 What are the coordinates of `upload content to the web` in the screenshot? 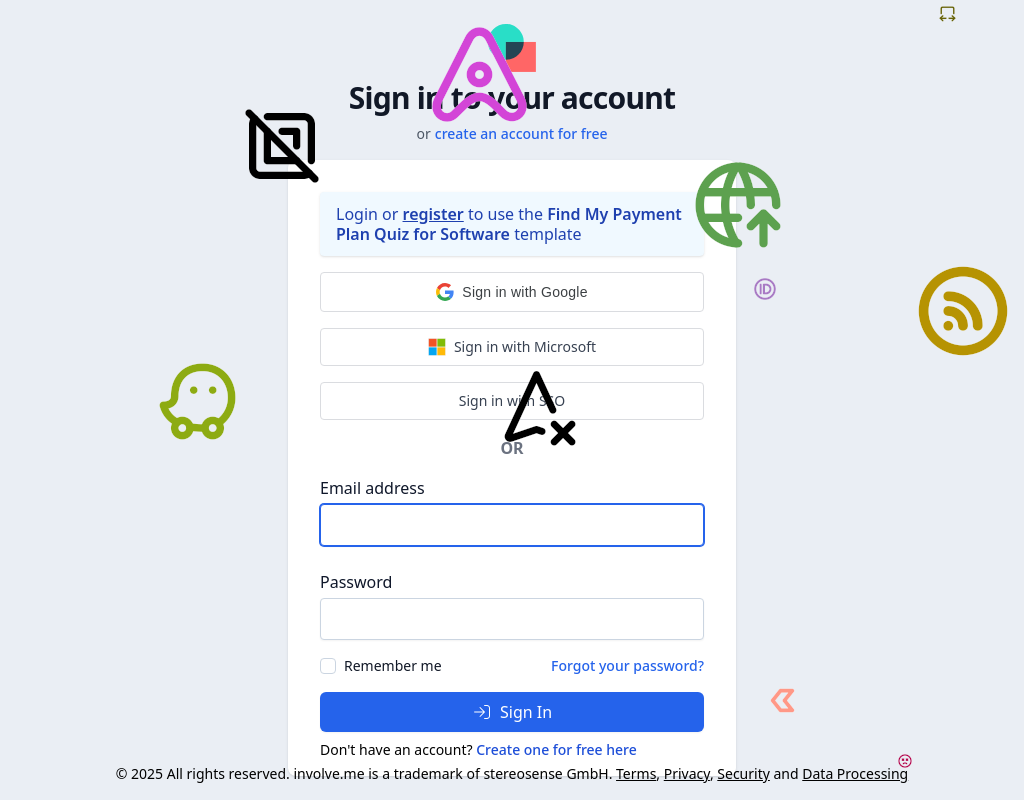 It's located at (738, 205).